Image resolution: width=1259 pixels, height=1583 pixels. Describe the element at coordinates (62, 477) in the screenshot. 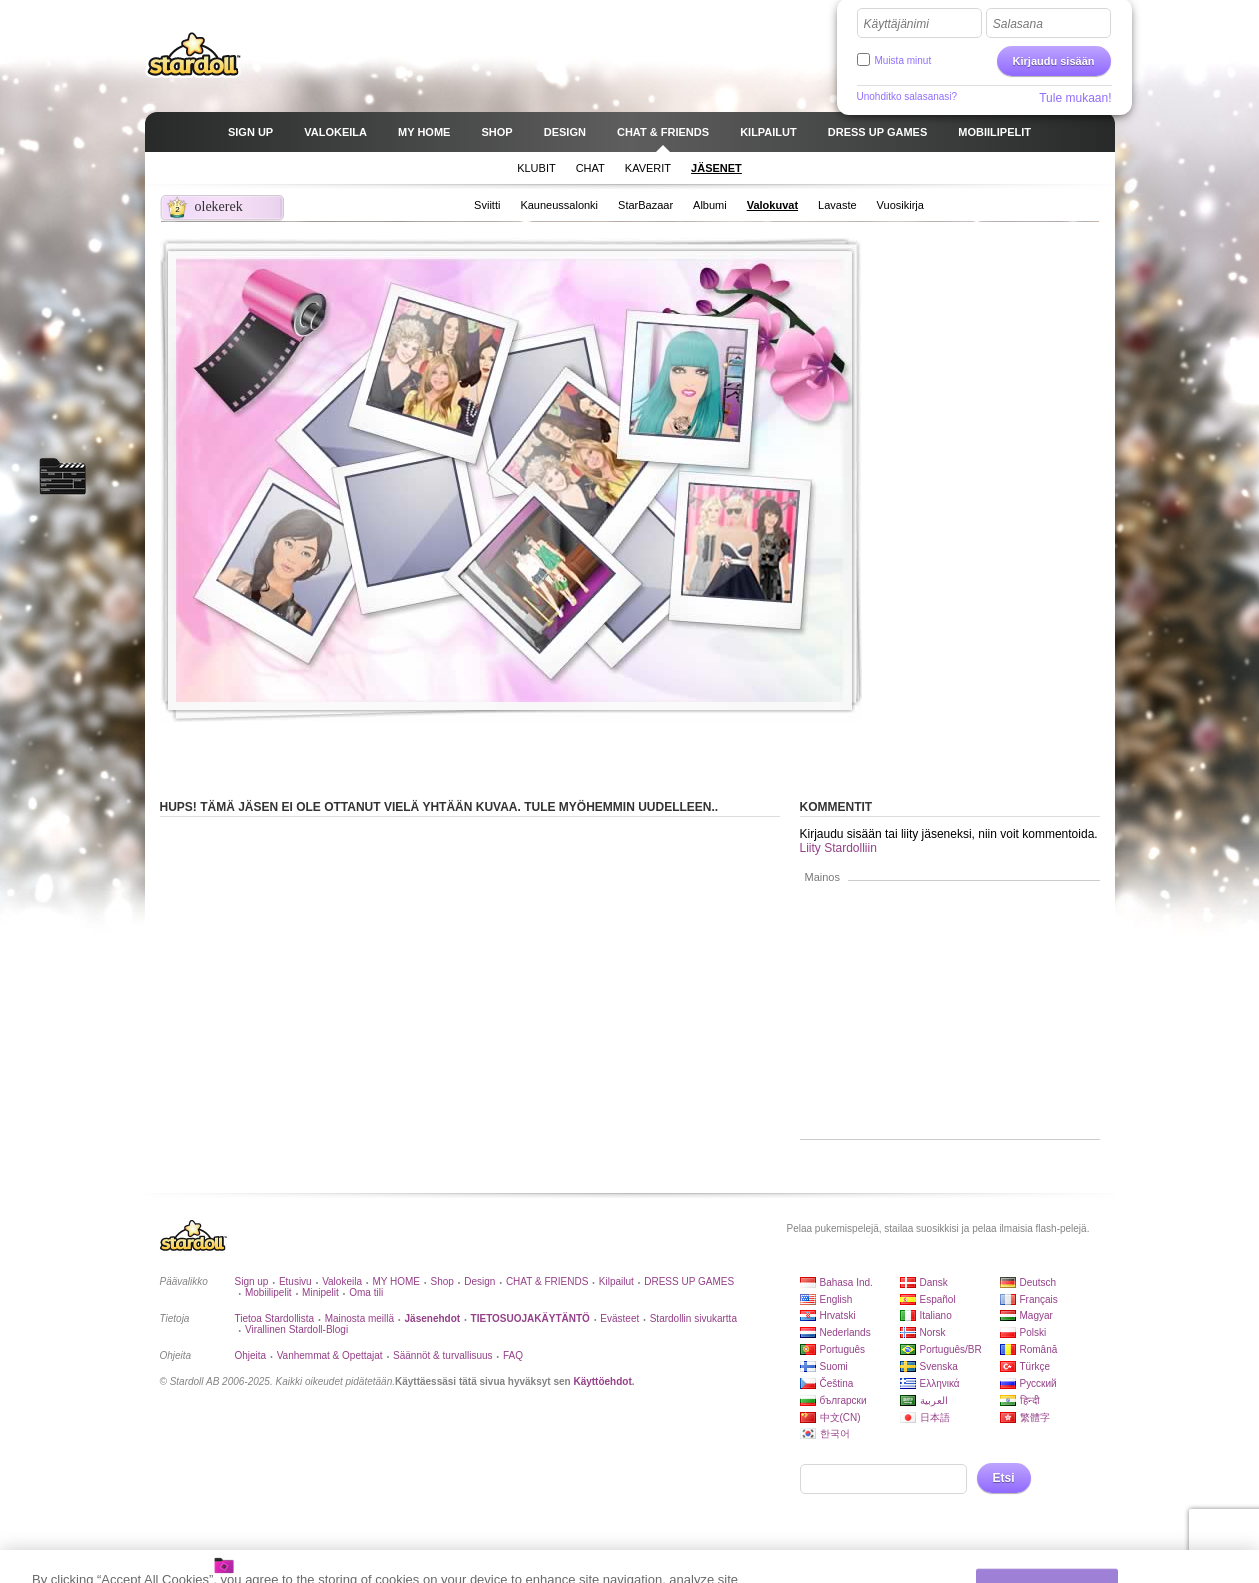

I see `open your movies folder` at that location.